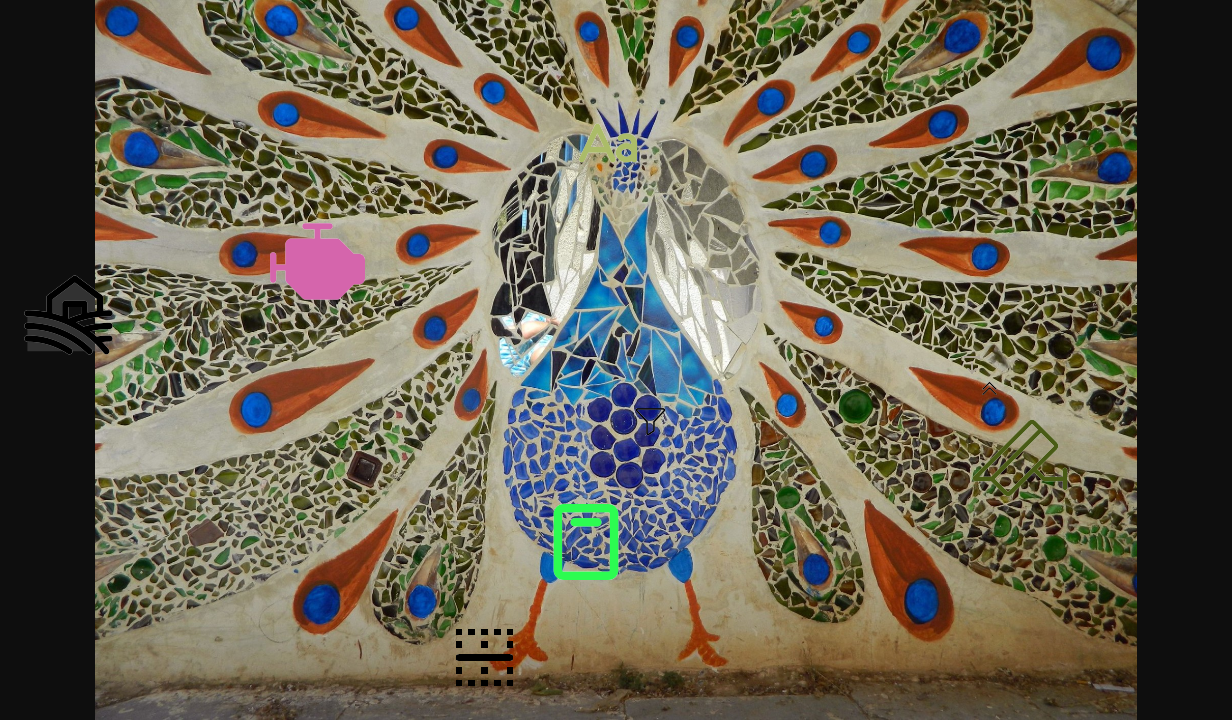 This screenshot has width=1232, height=720. What do you see at coordinates (484, 657) in the screenshot?
I see `add horizontal border to selected cells` at bounding box center [484, 657].